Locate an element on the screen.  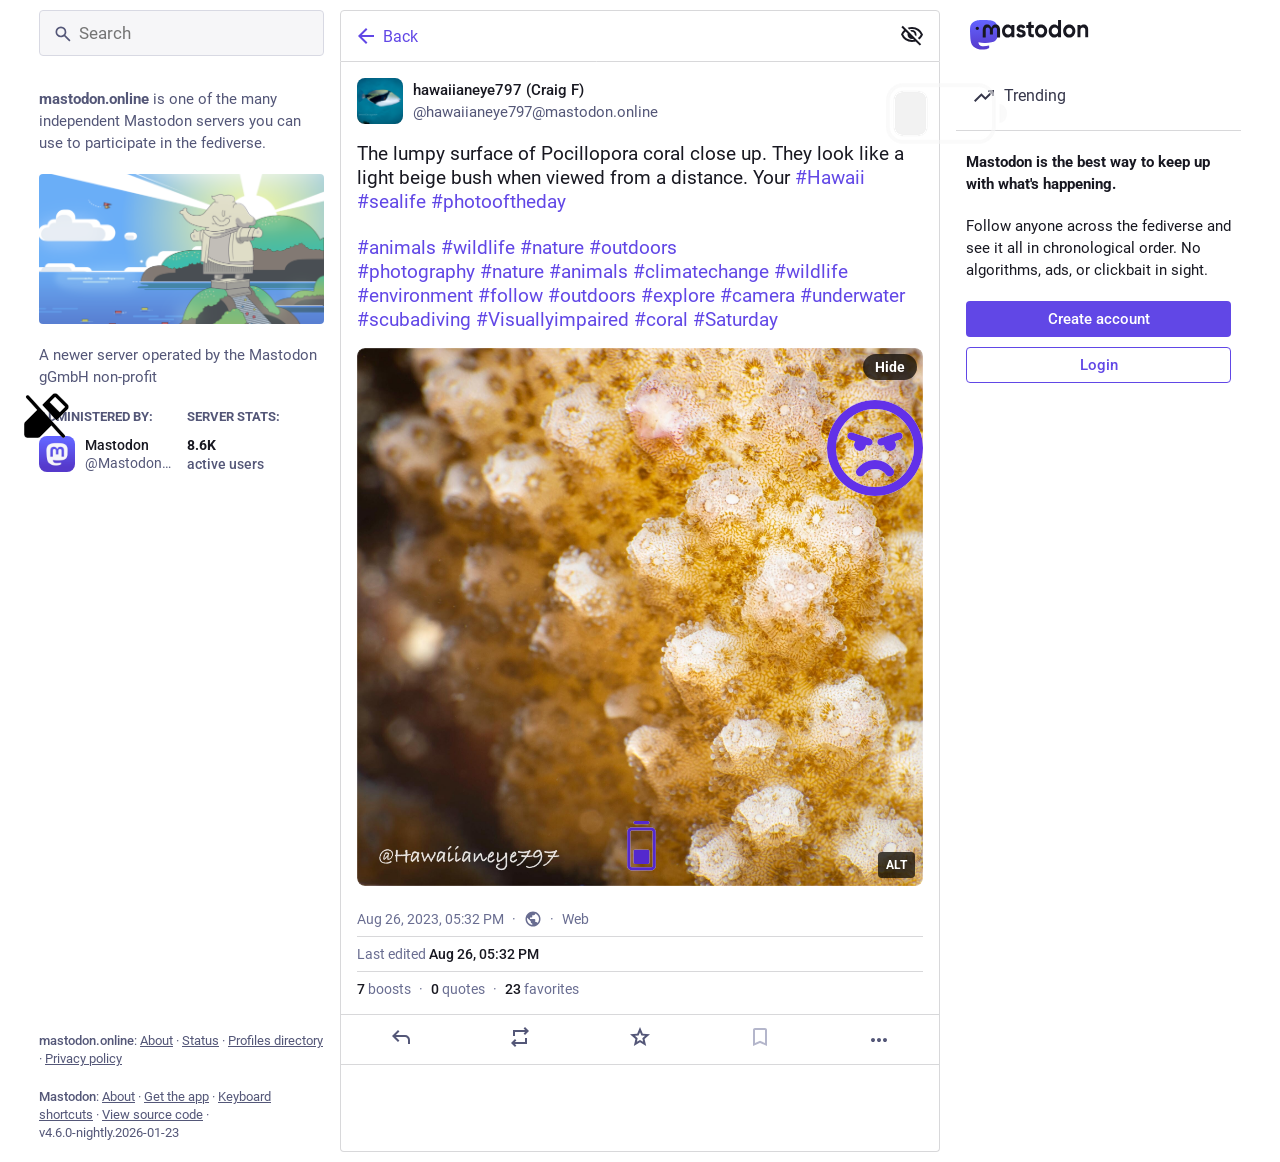
indicates battery level at 30% is located at coordinates (946, 113).